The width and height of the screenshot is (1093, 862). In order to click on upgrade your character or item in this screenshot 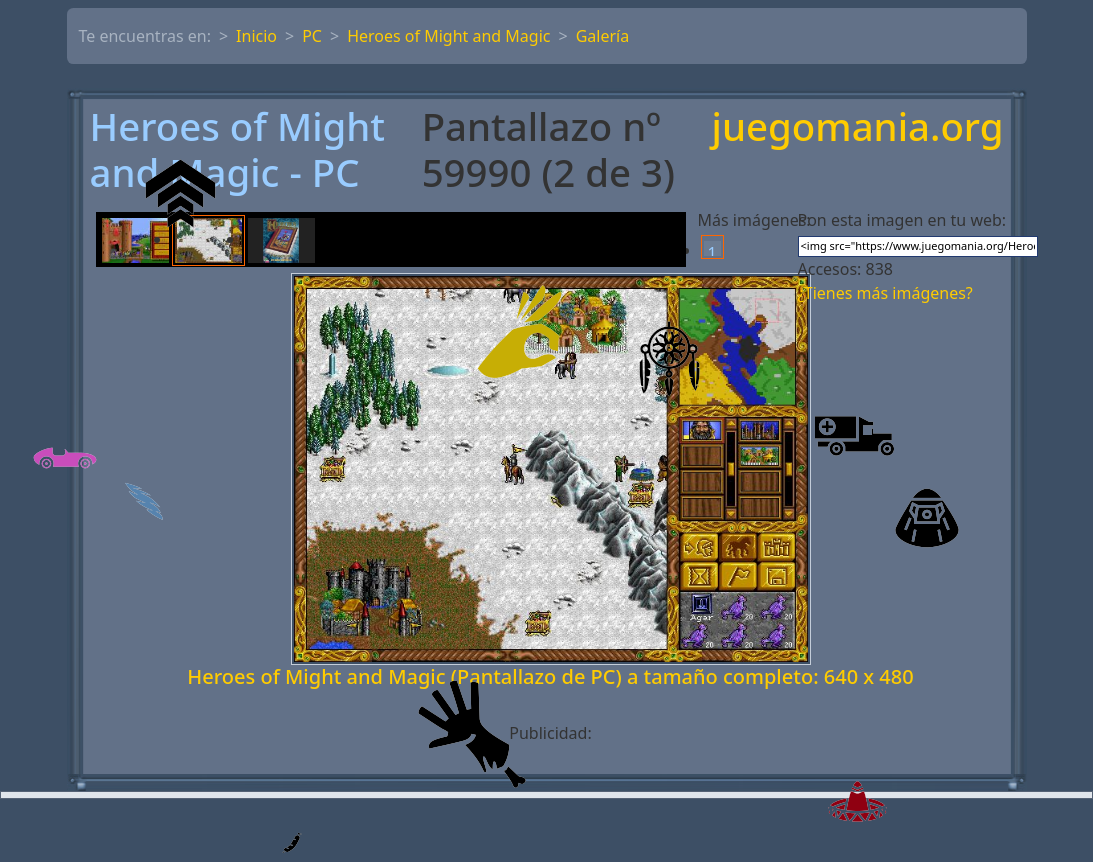, I will do `click(180, 193)`.